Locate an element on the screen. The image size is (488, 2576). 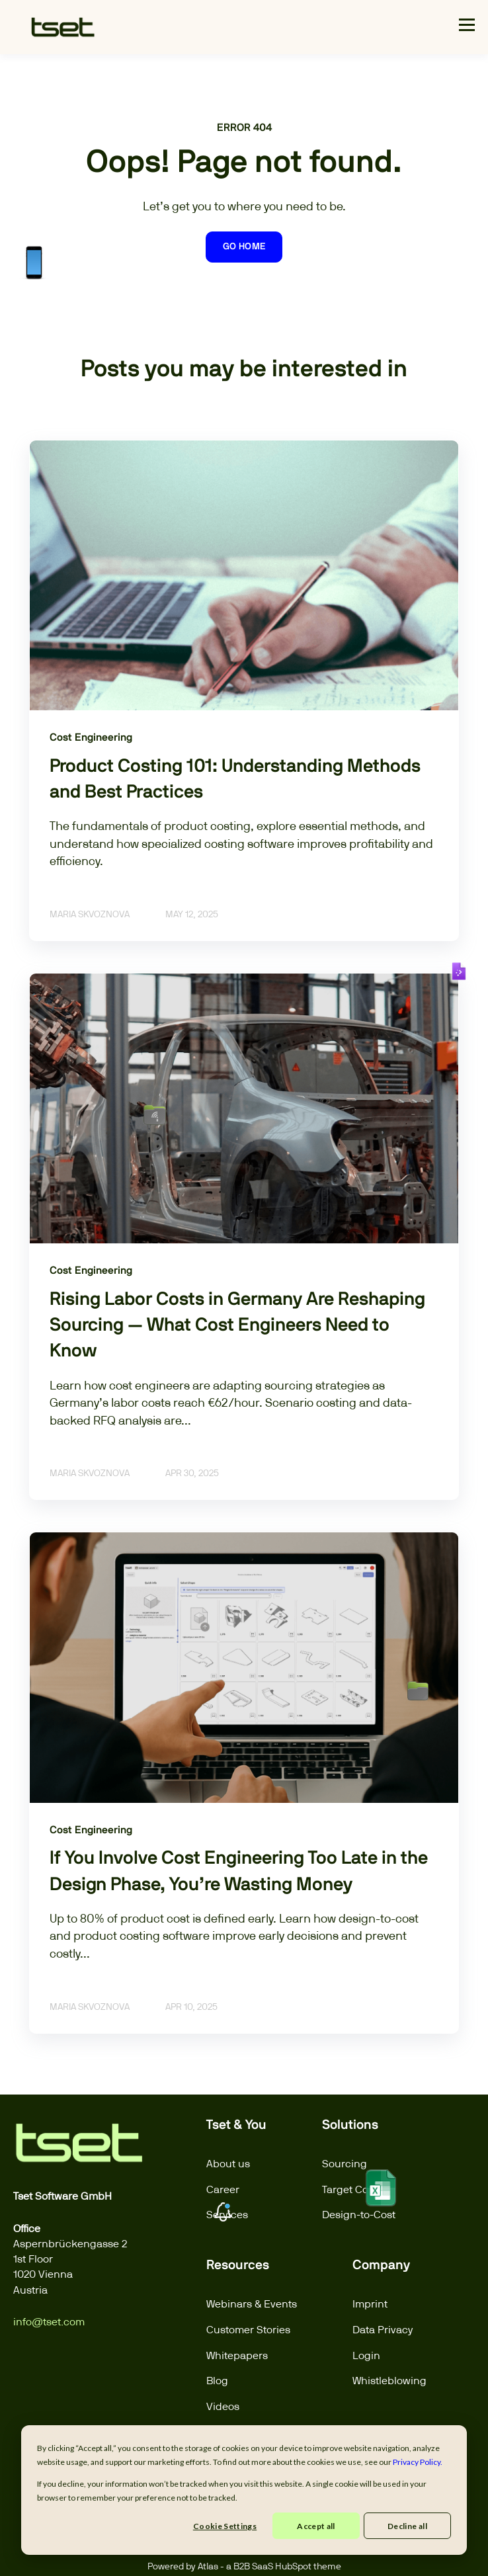
open a Microsoft Excel spreadsheet file is located at coordinates (381, 2188).